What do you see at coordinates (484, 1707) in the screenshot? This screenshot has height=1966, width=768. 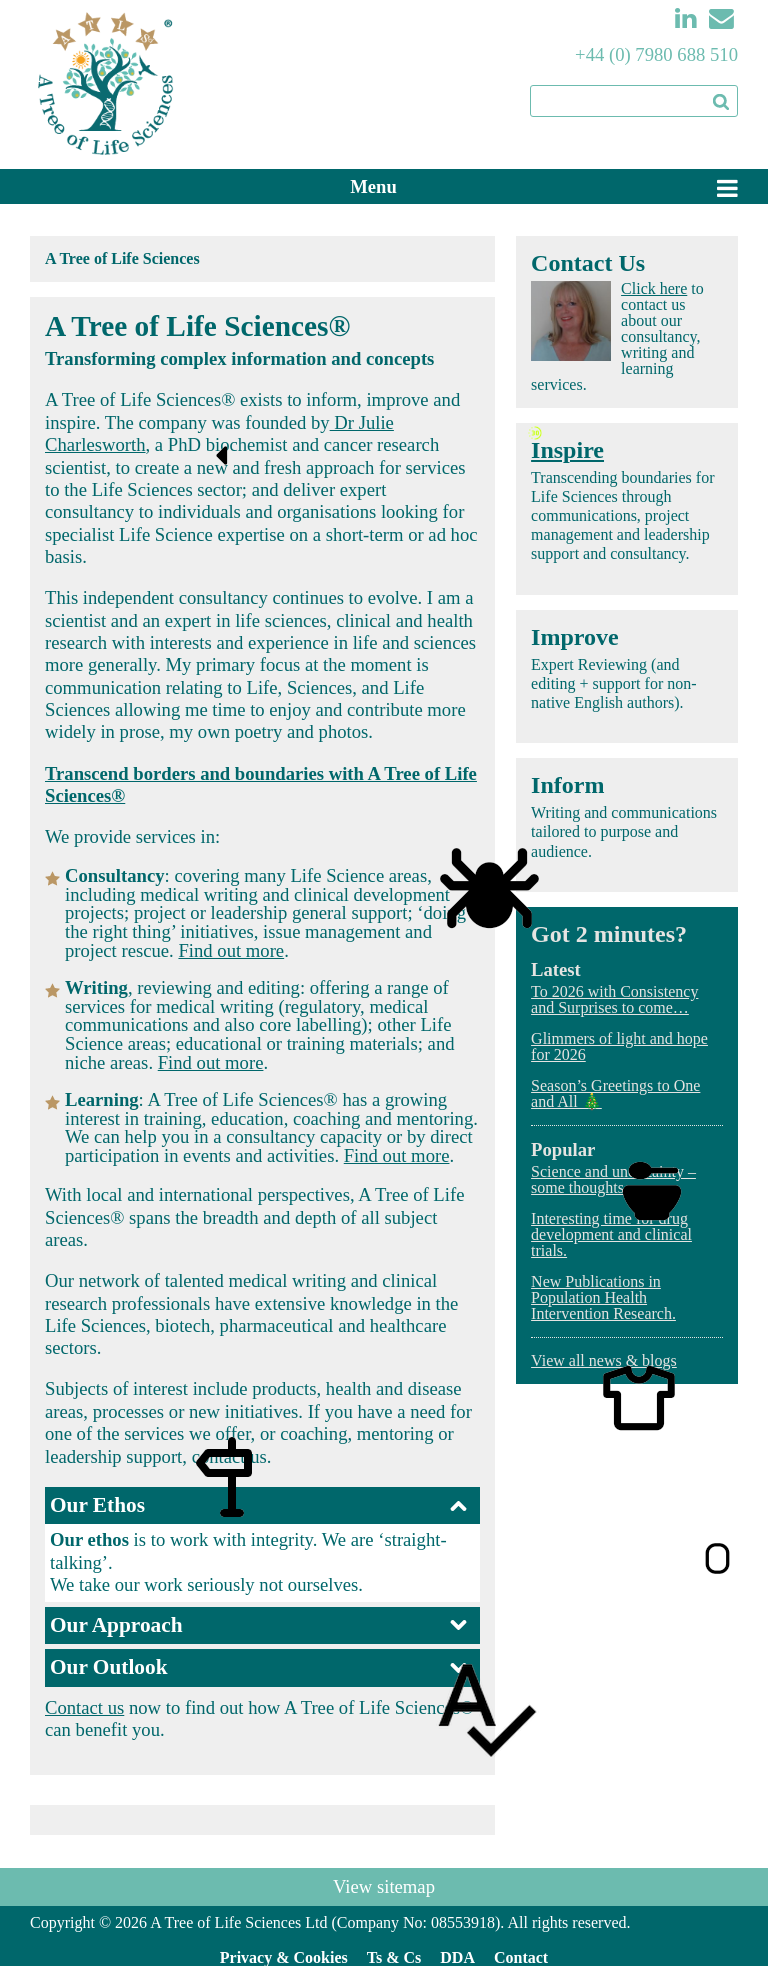 I see `check spelling and grammar` at bounding box center [484, 1707].